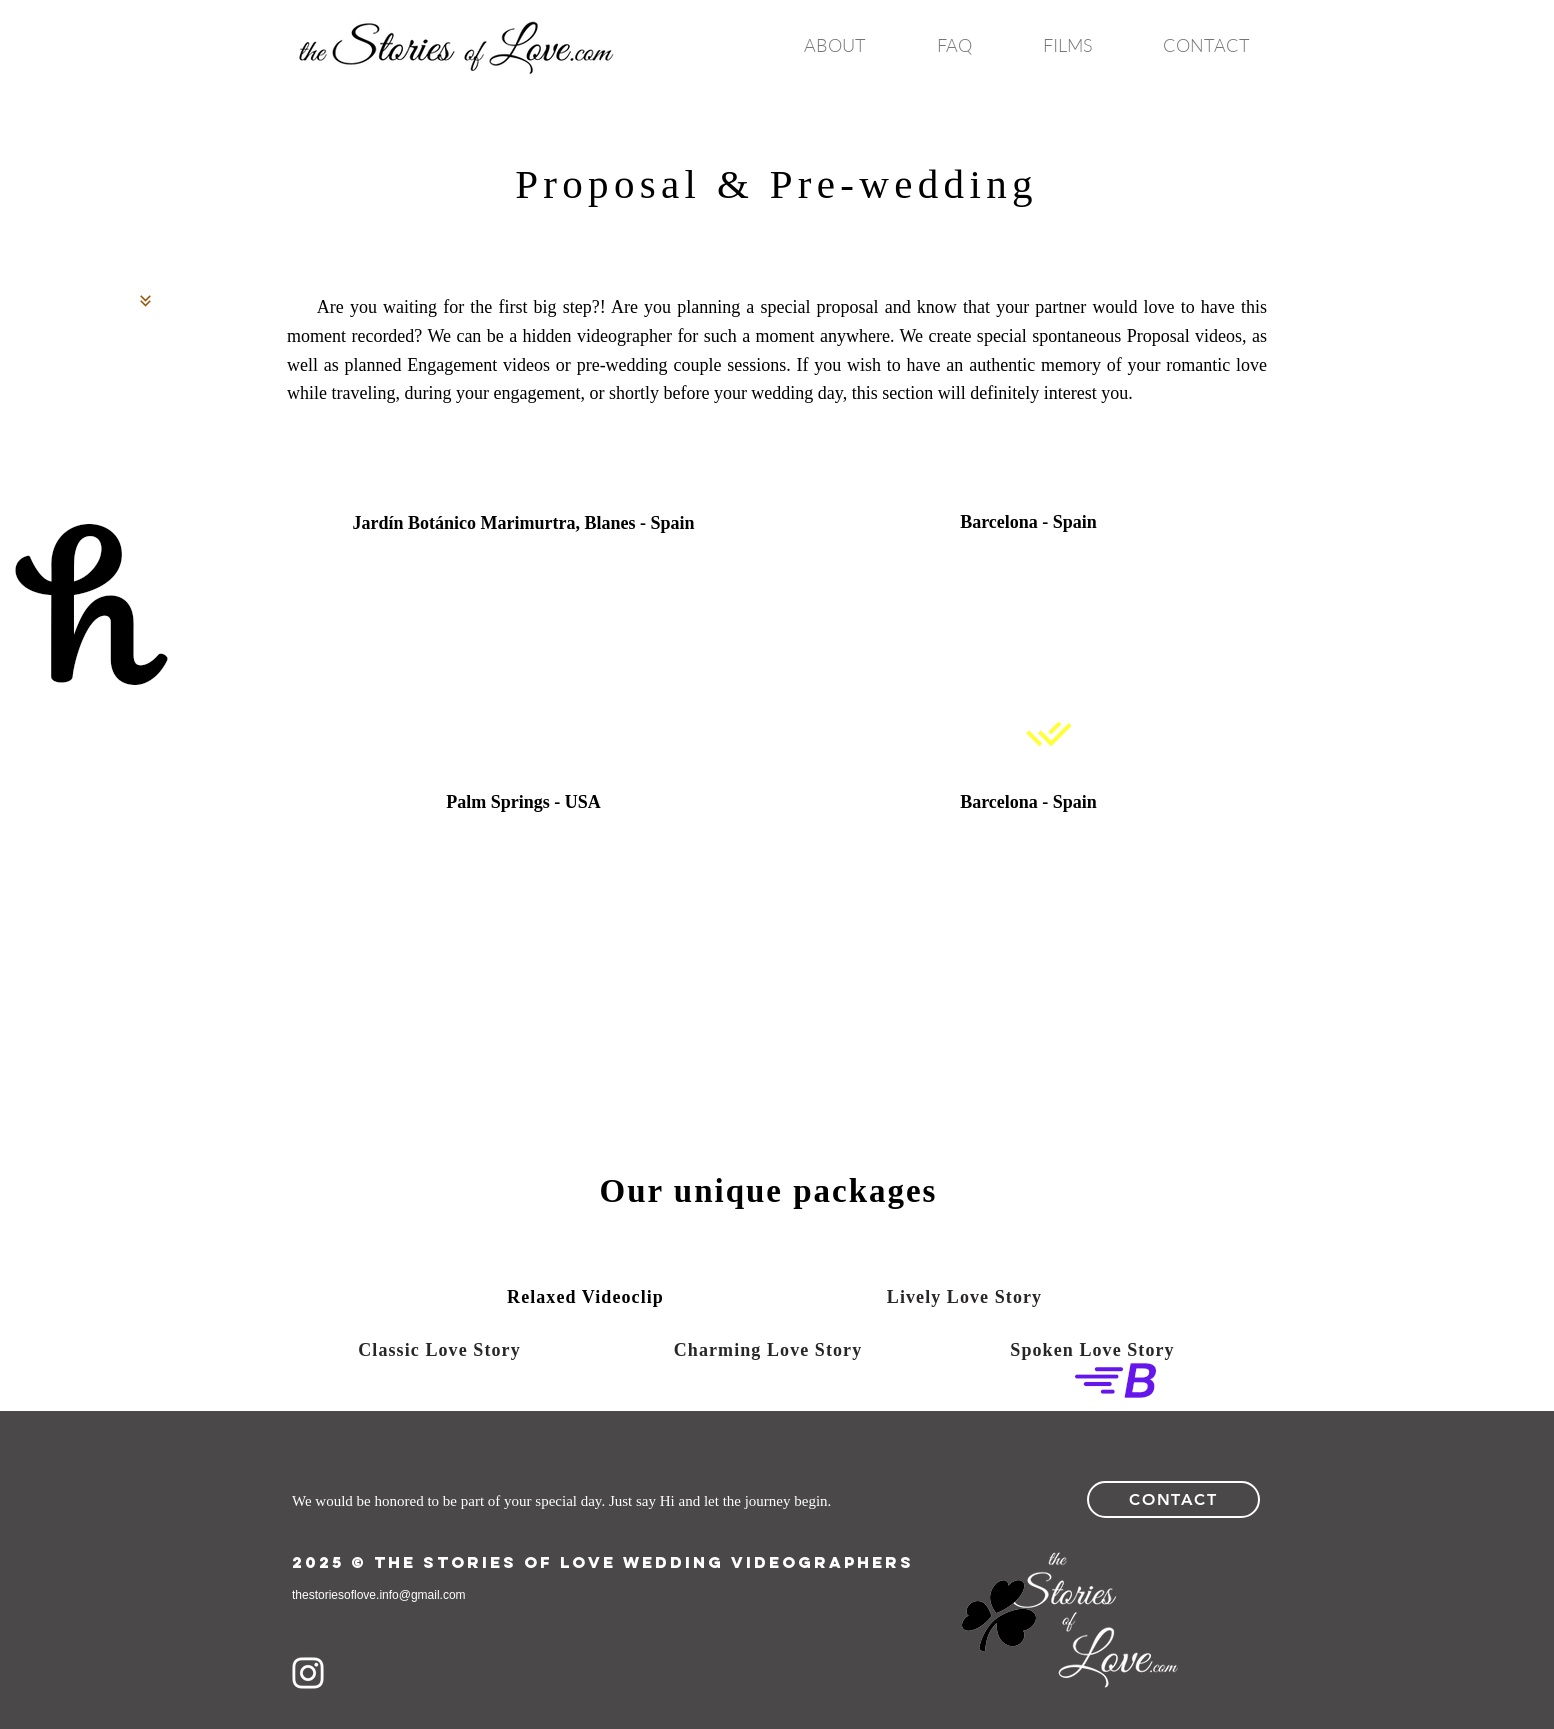 The image size is (1554, 1729). I want to click on scroll down to see more content, so click(145, 300).